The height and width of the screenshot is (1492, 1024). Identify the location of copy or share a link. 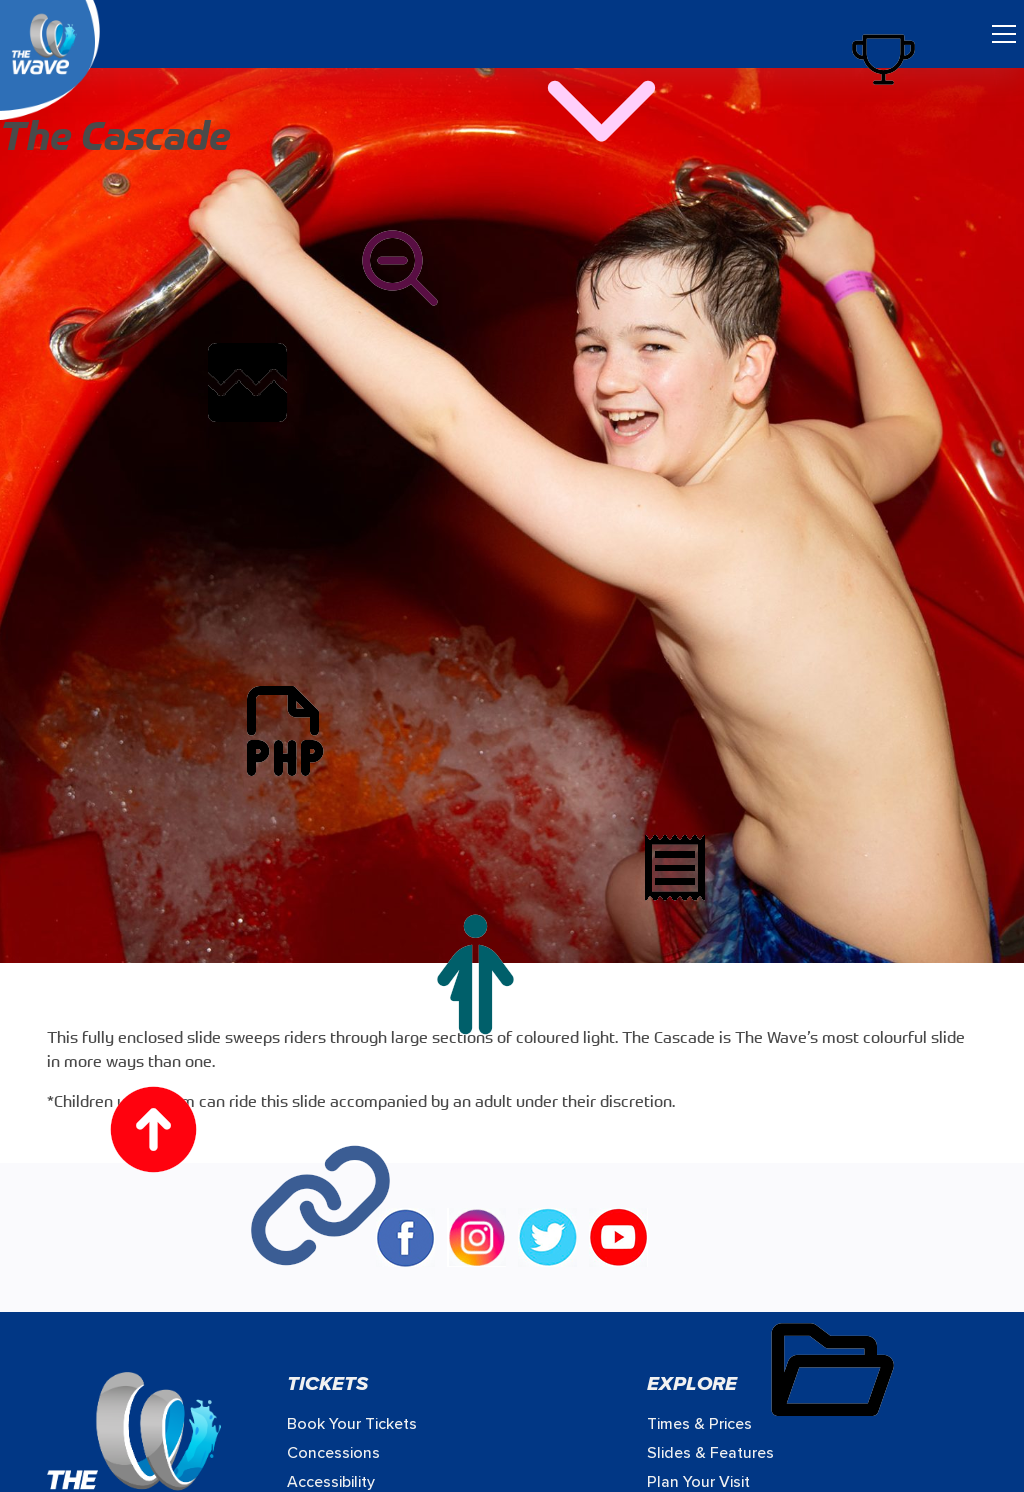
(320, 1205).